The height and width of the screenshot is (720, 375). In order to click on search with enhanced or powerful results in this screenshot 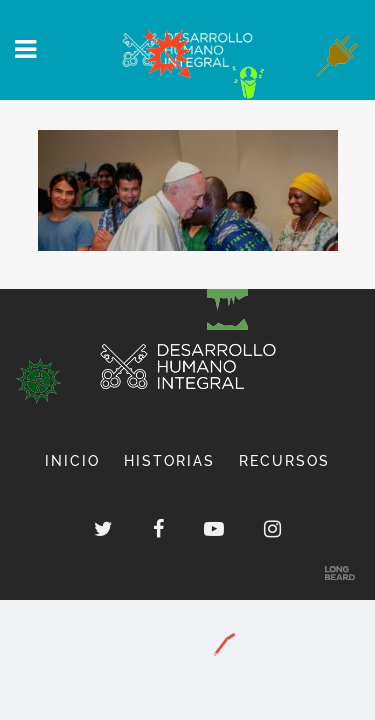, I will do `click(166, 53)`.